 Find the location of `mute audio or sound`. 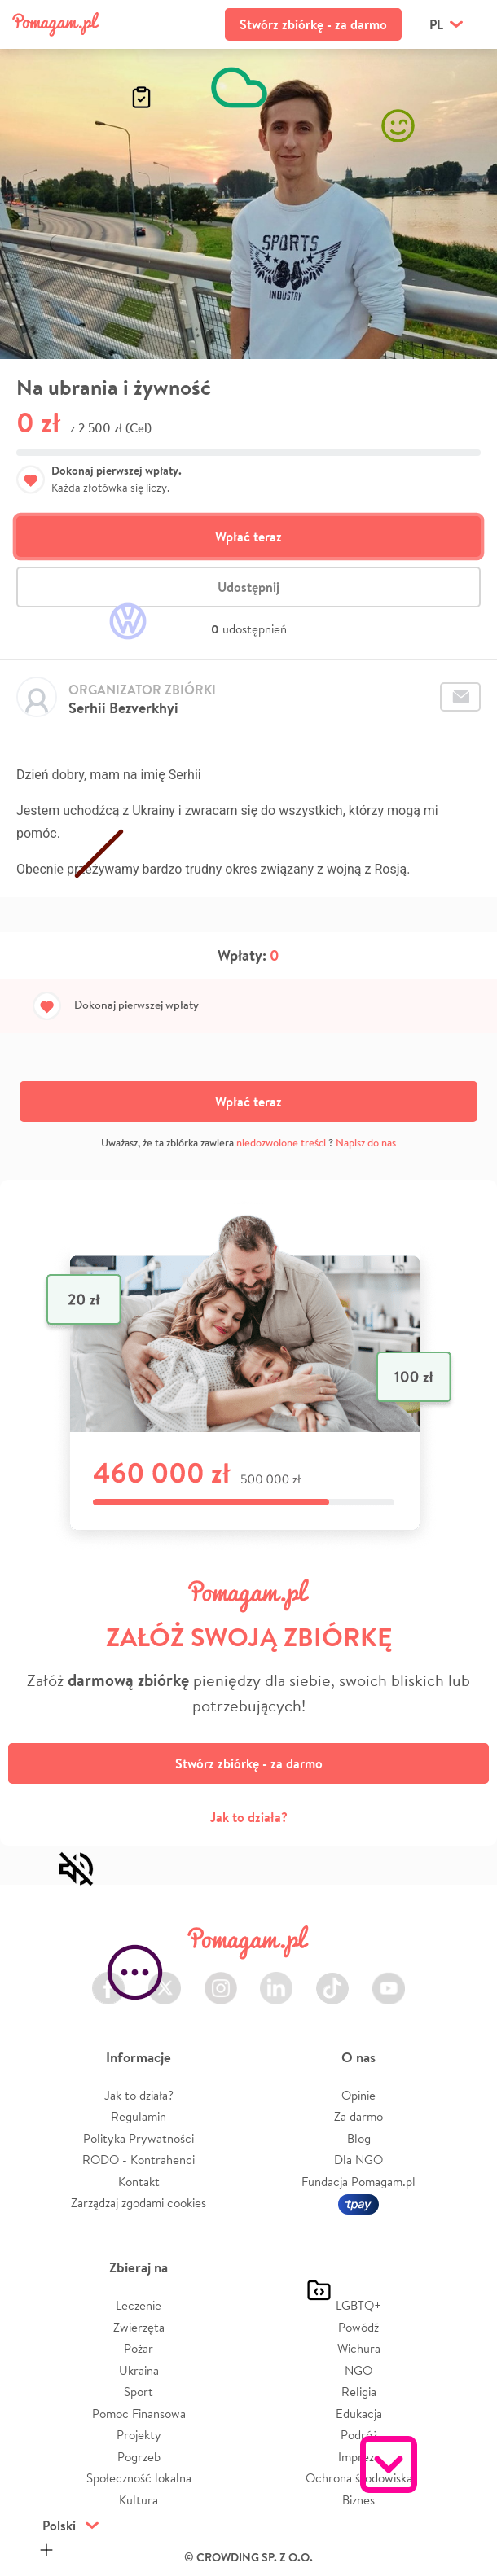

mute audio or sound is located at coordinates (76, 1868).